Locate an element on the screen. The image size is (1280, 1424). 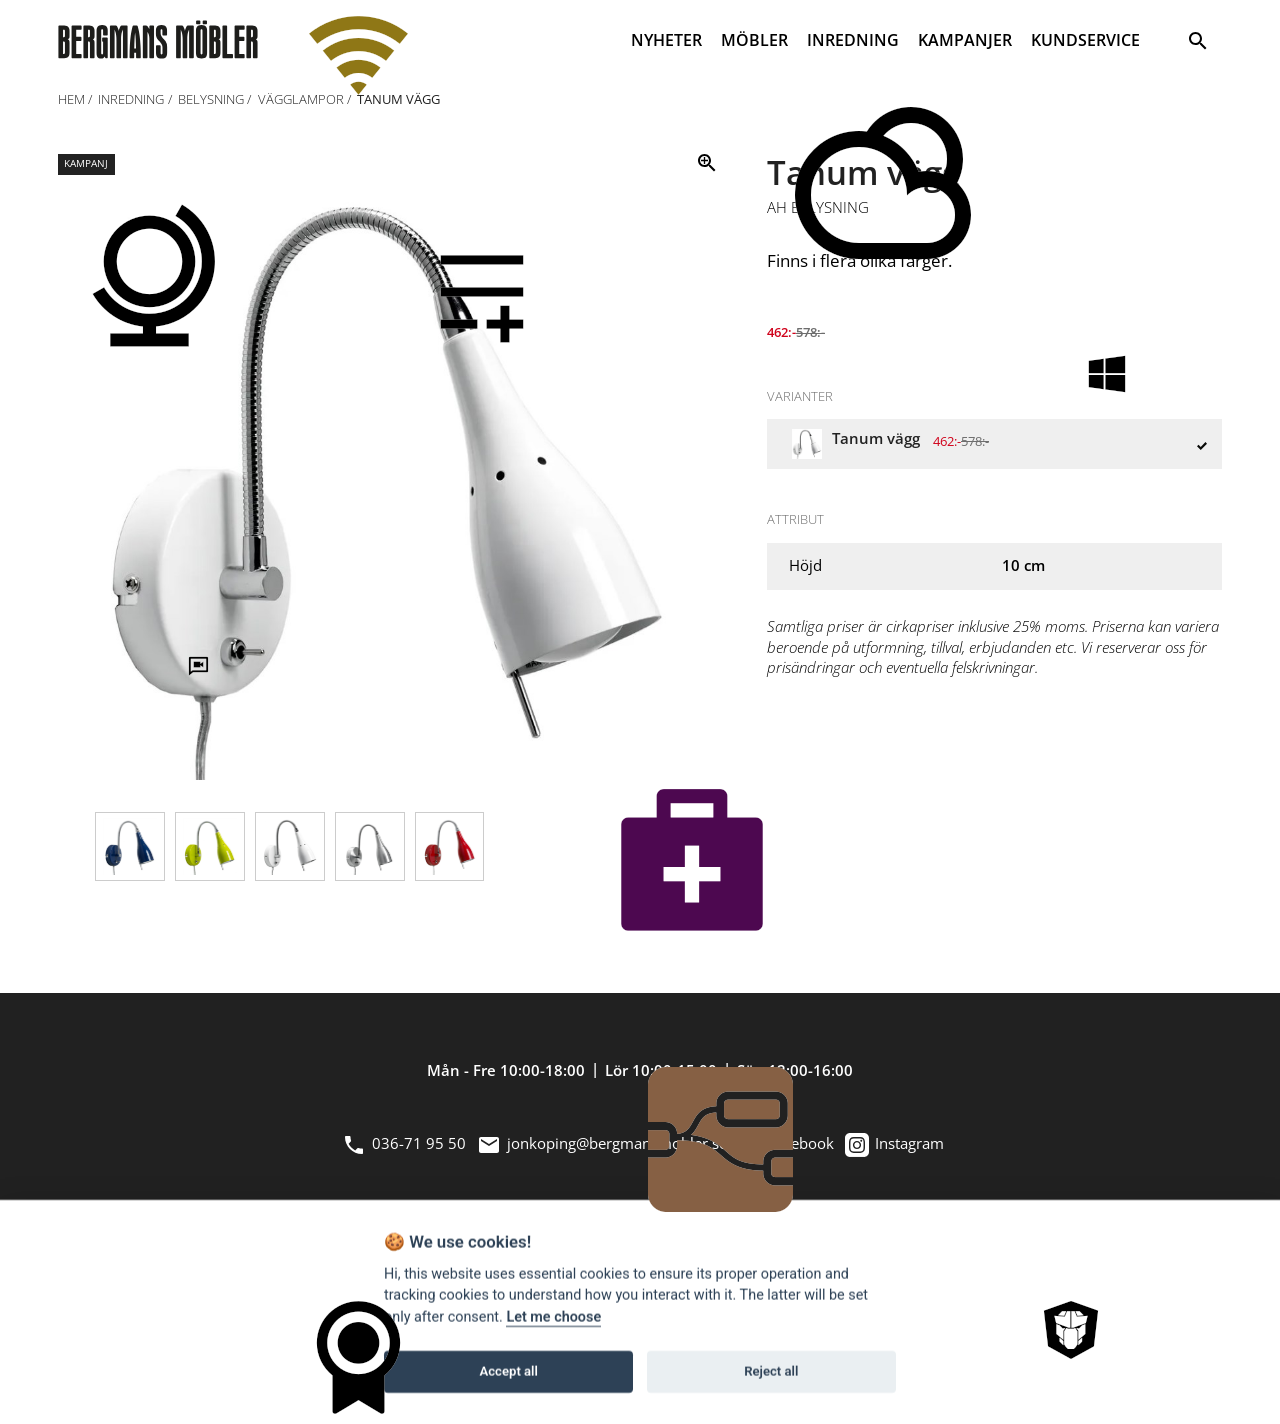
add a new menu item is located at coordinates (482, 292).